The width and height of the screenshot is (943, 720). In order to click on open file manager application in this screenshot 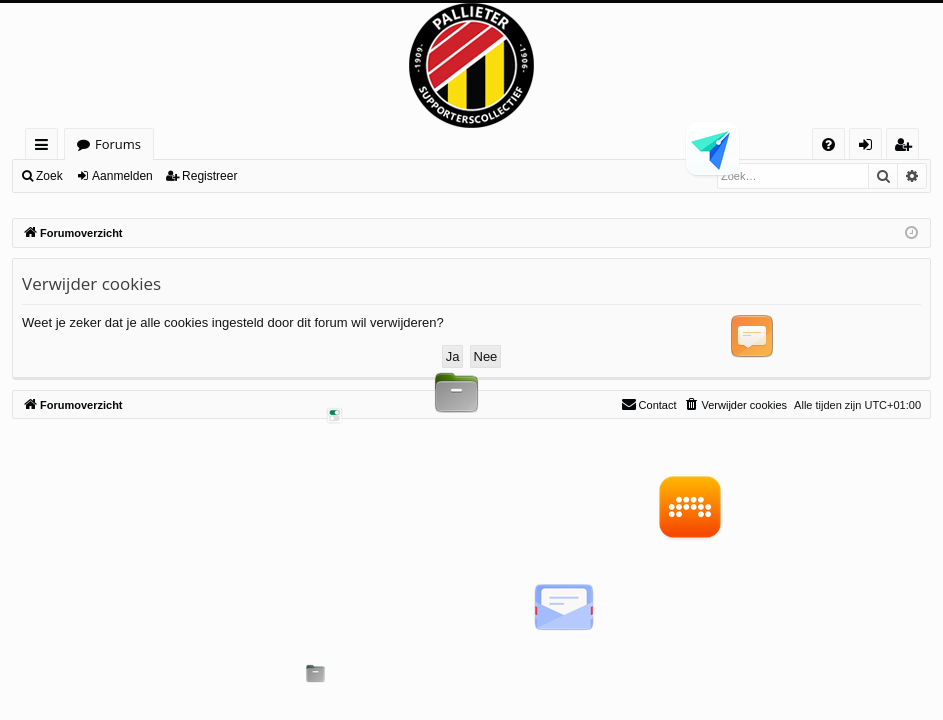, I will do `click(315, 673)`.